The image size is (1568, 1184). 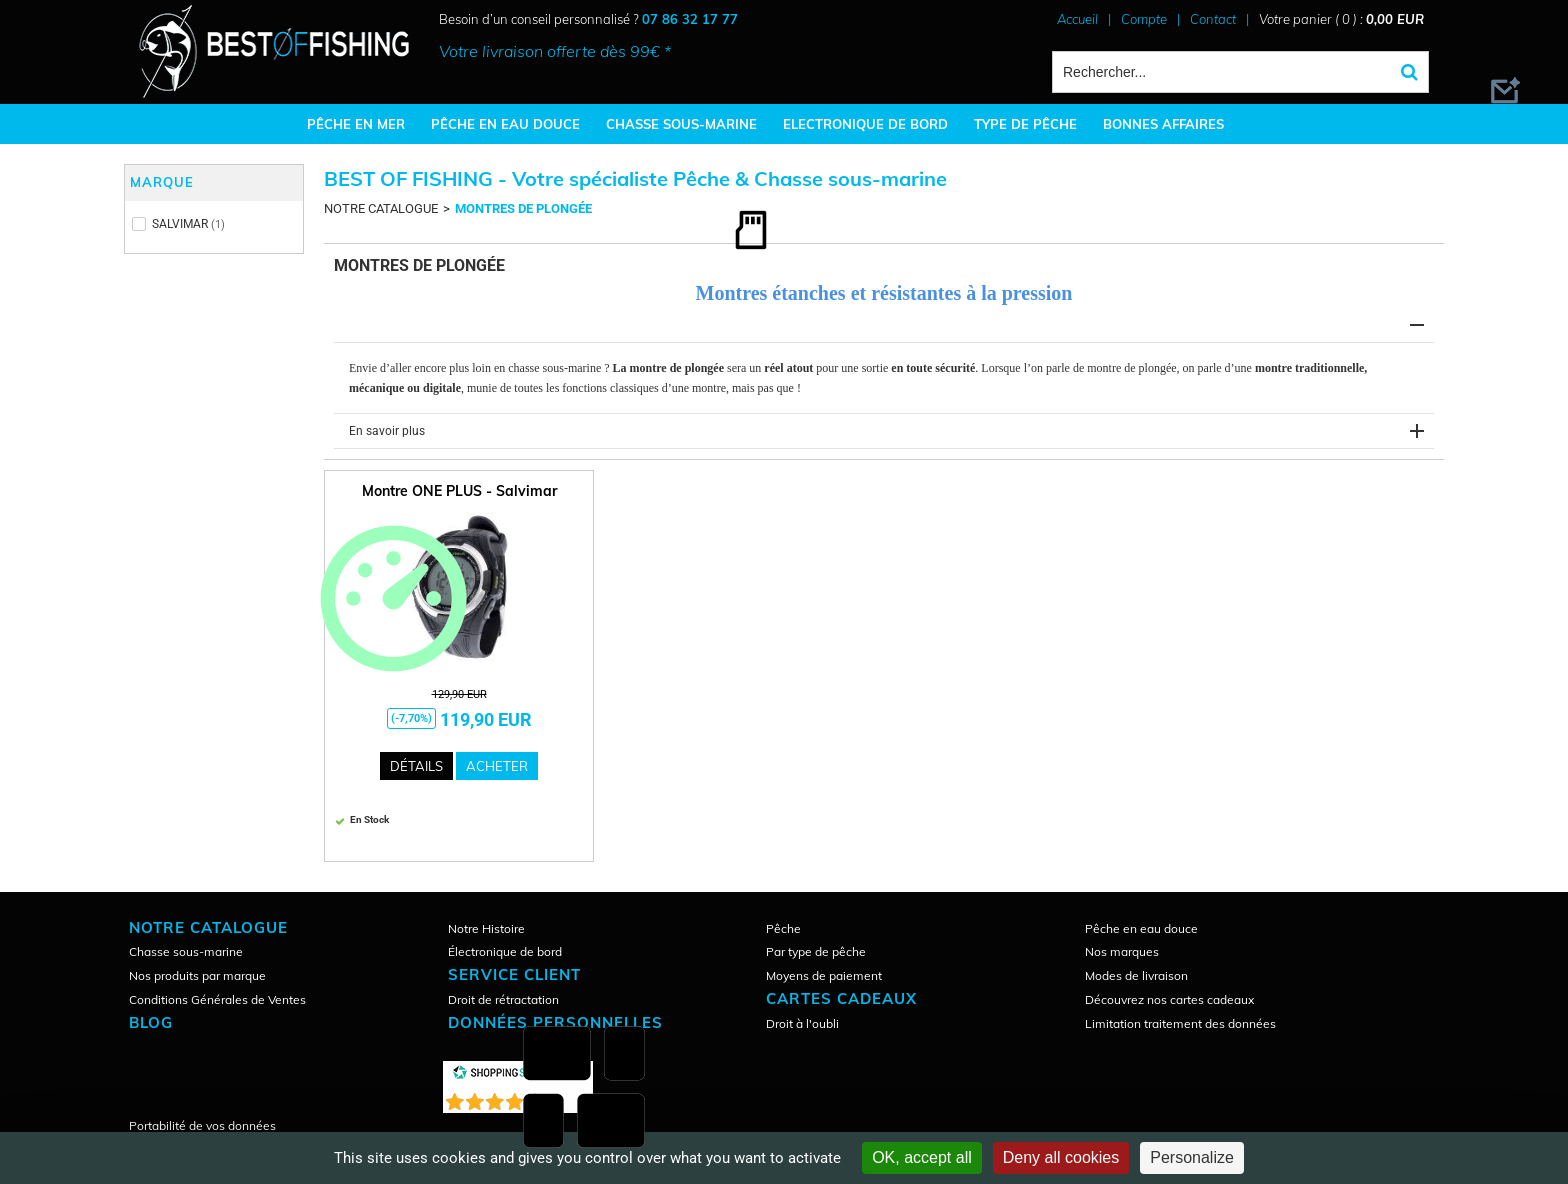 What do you see at coordinates (584, 1087) in the screenshot?
I see `access the dashboard or control panel` at bounding box center [584, 1087].